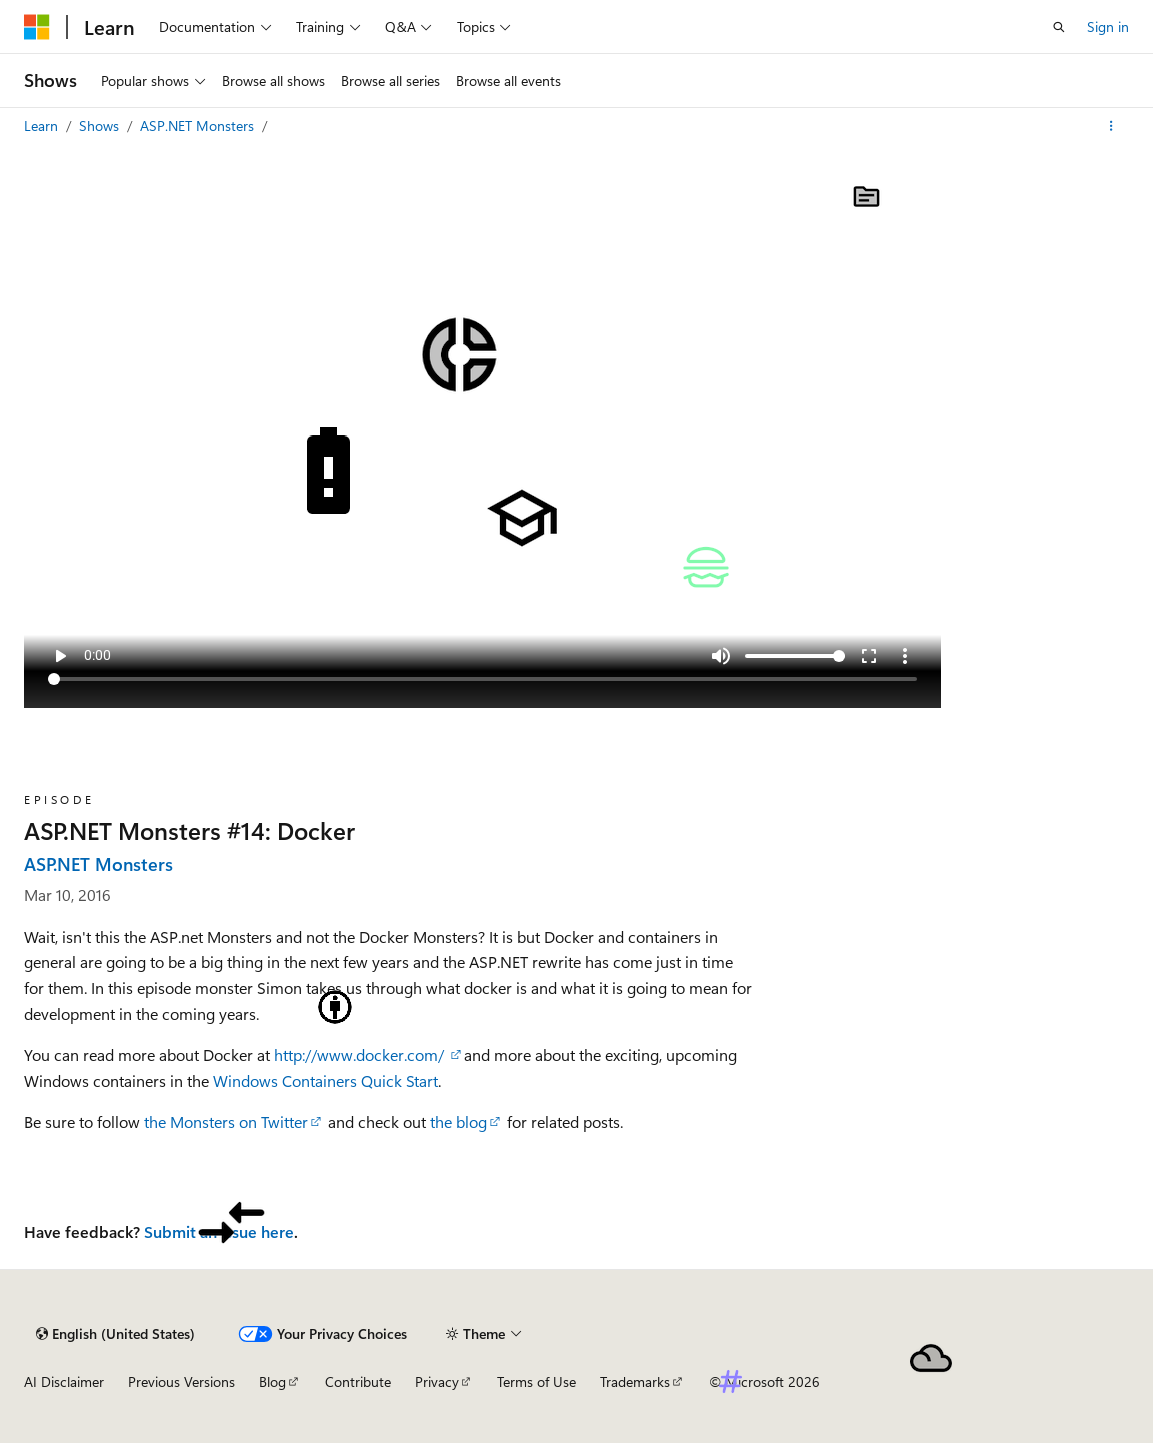 The height and width of the screenshot is (1443, 1153). Describe the element at coordinates (730, 1381) in the screenshot. I see `add or search hashtags` at that location.